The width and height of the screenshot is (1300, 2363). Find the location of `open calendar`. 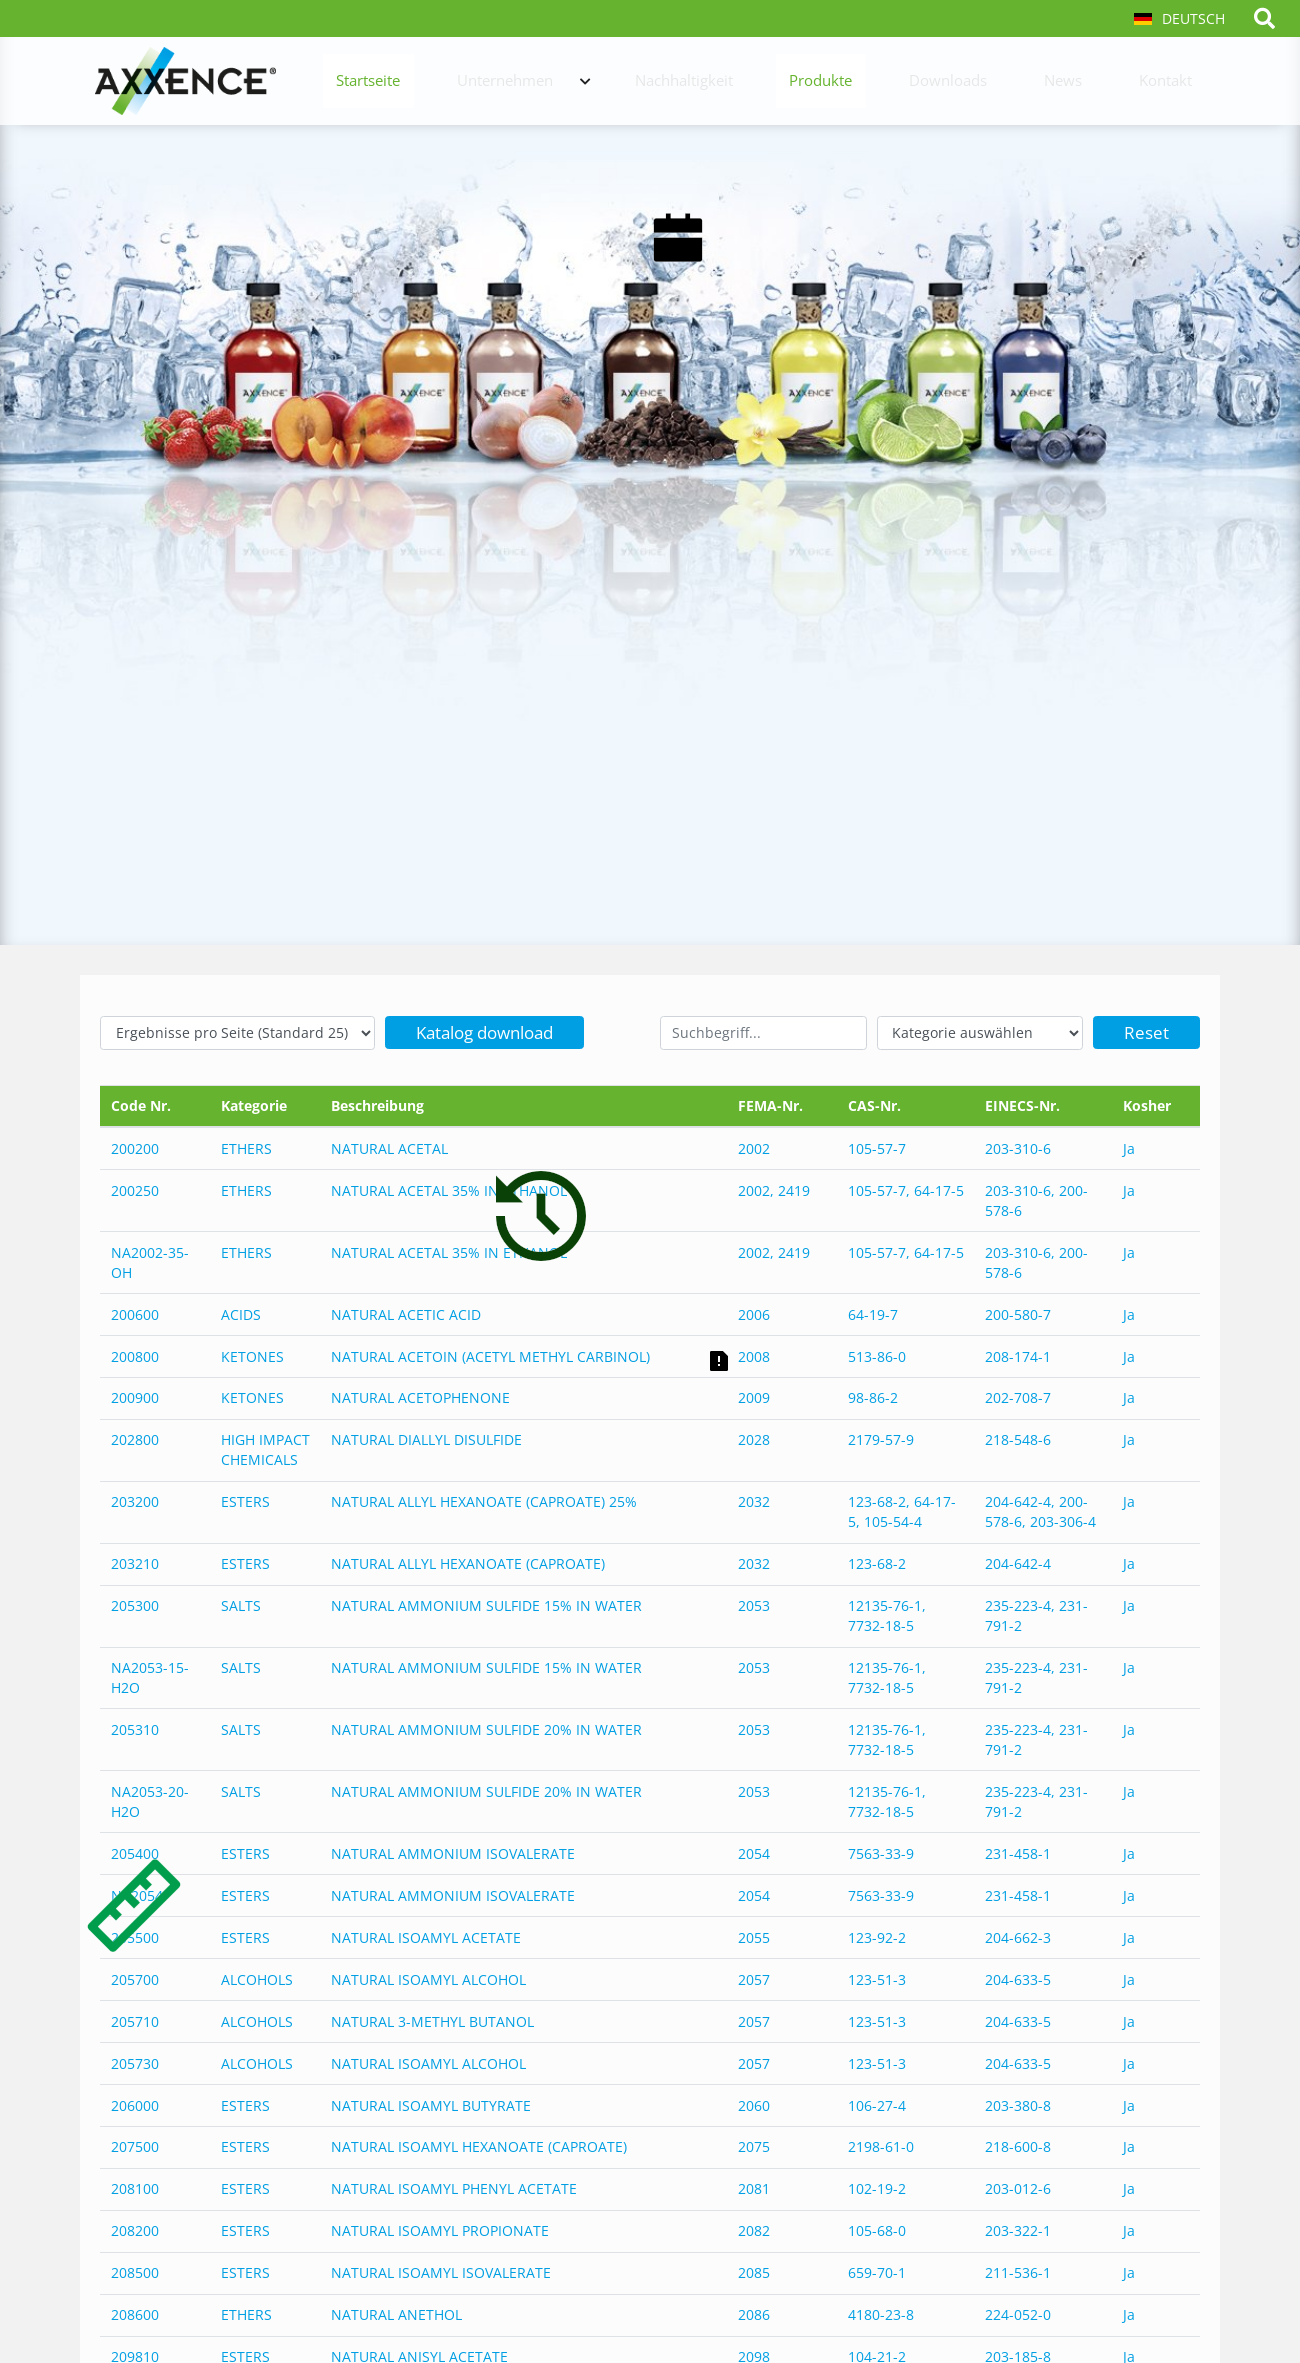

open calendar is located at coordinates (678, 240).